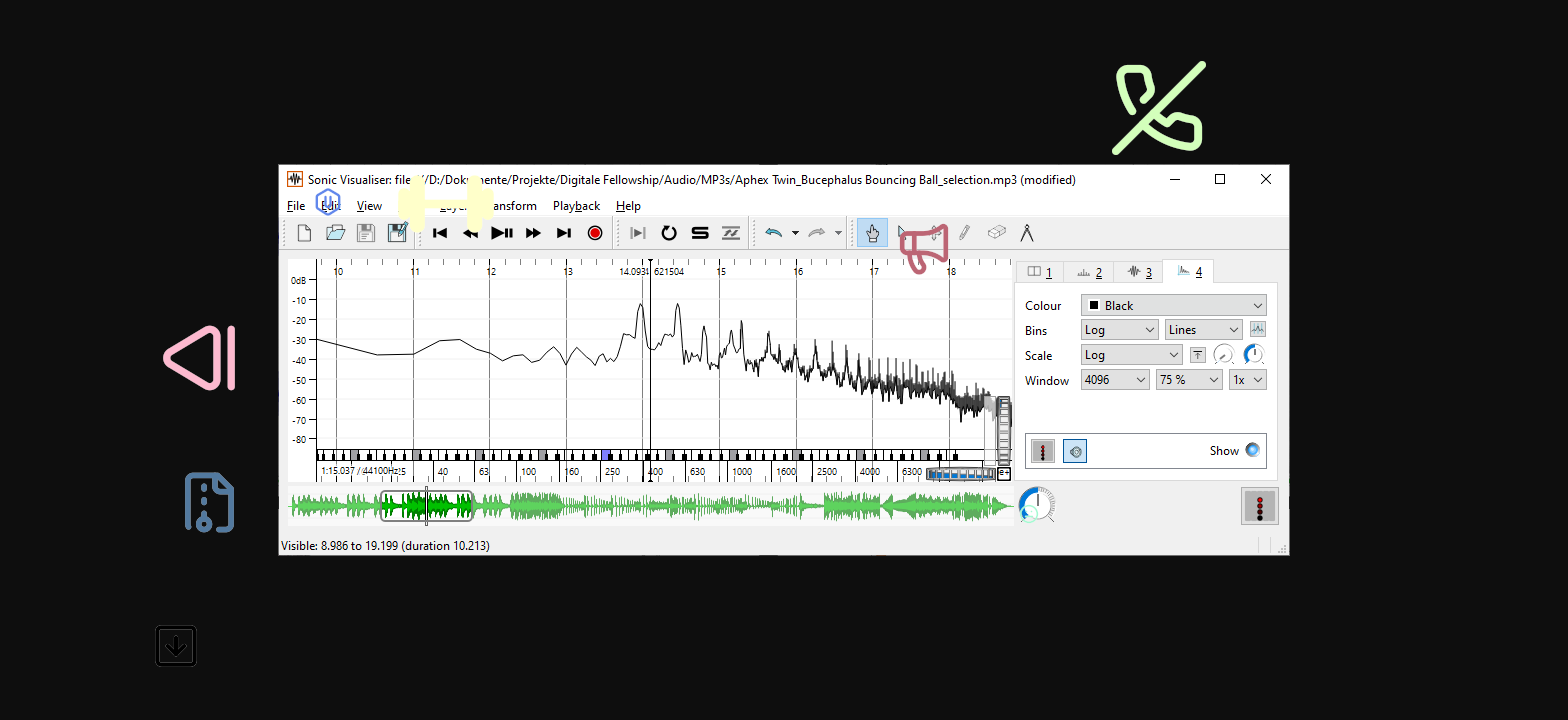 Image resolution: width=1568 pixels, height=720 pixels. Describe the element at coordinates (328, 202) in the screenshot. I see `indicates a user or account badge` at that location.